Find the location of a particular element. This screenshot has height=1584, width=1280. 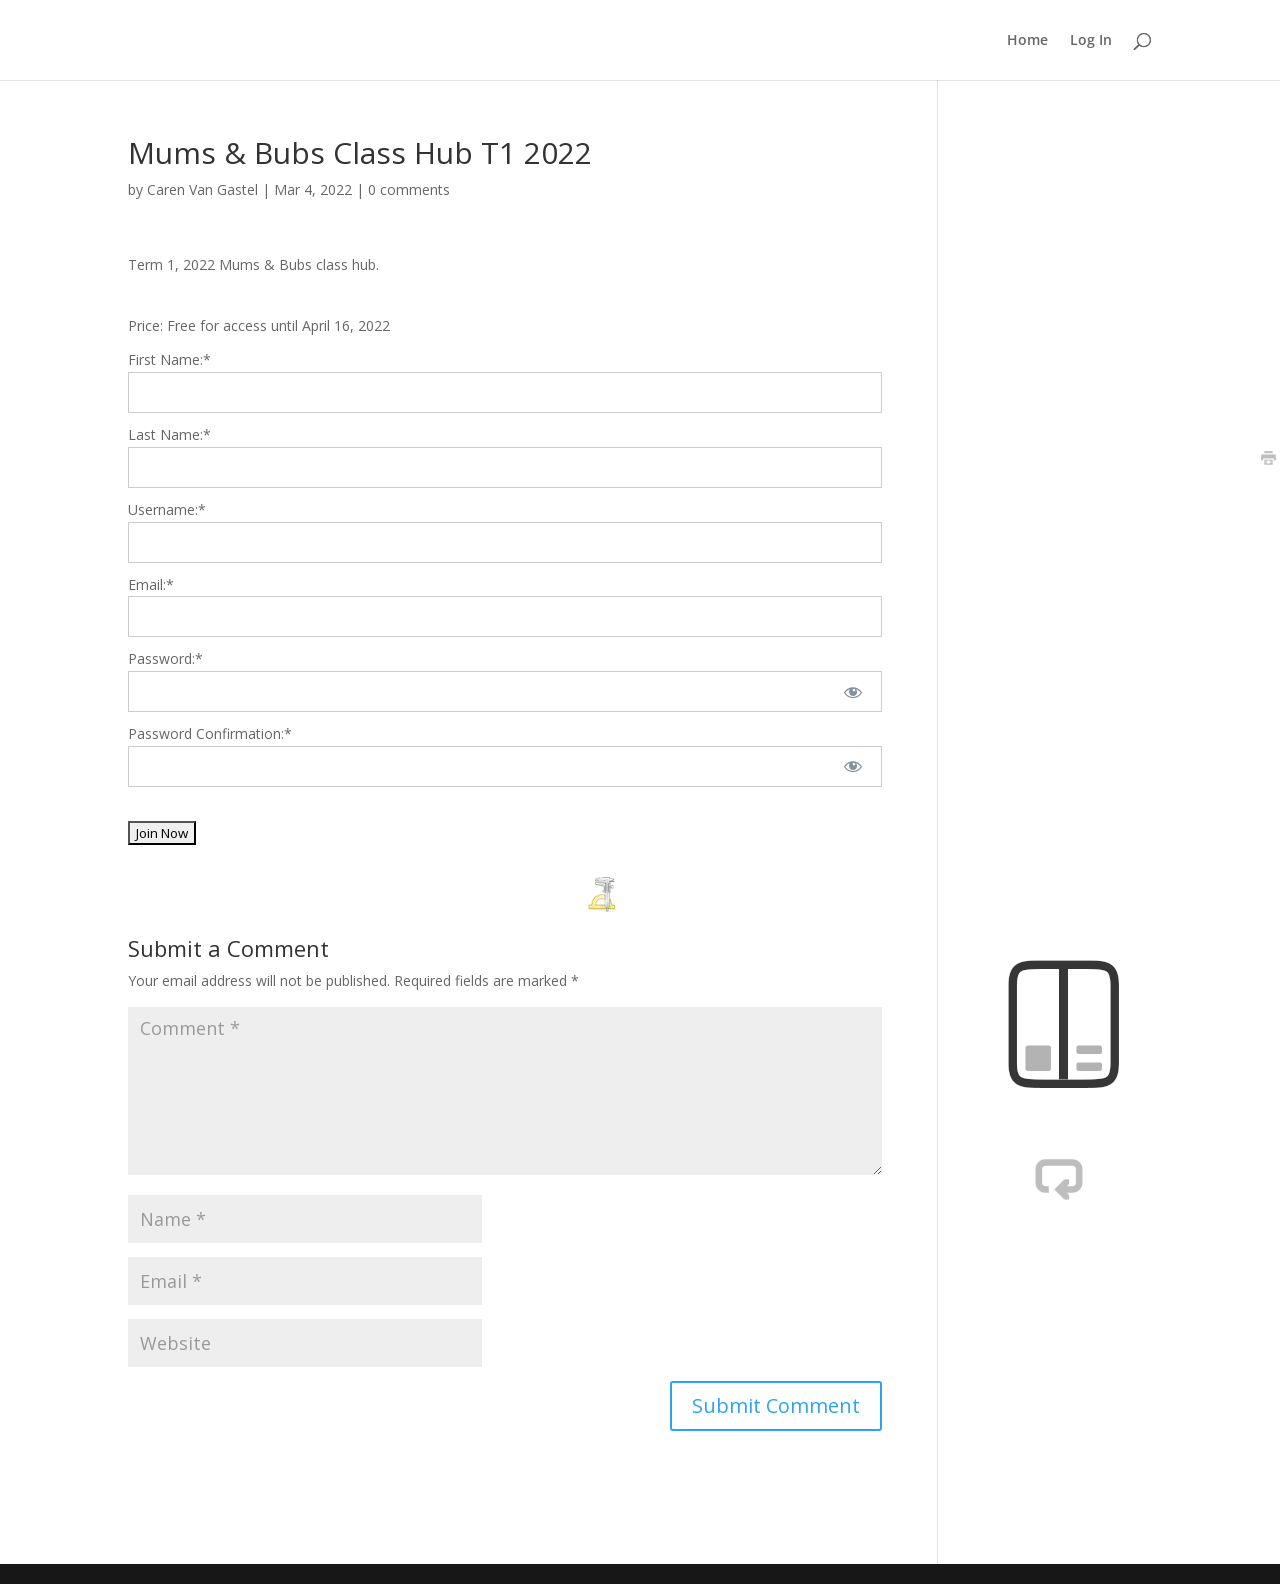

open the packages app is located at coordinates (1068, 1020).